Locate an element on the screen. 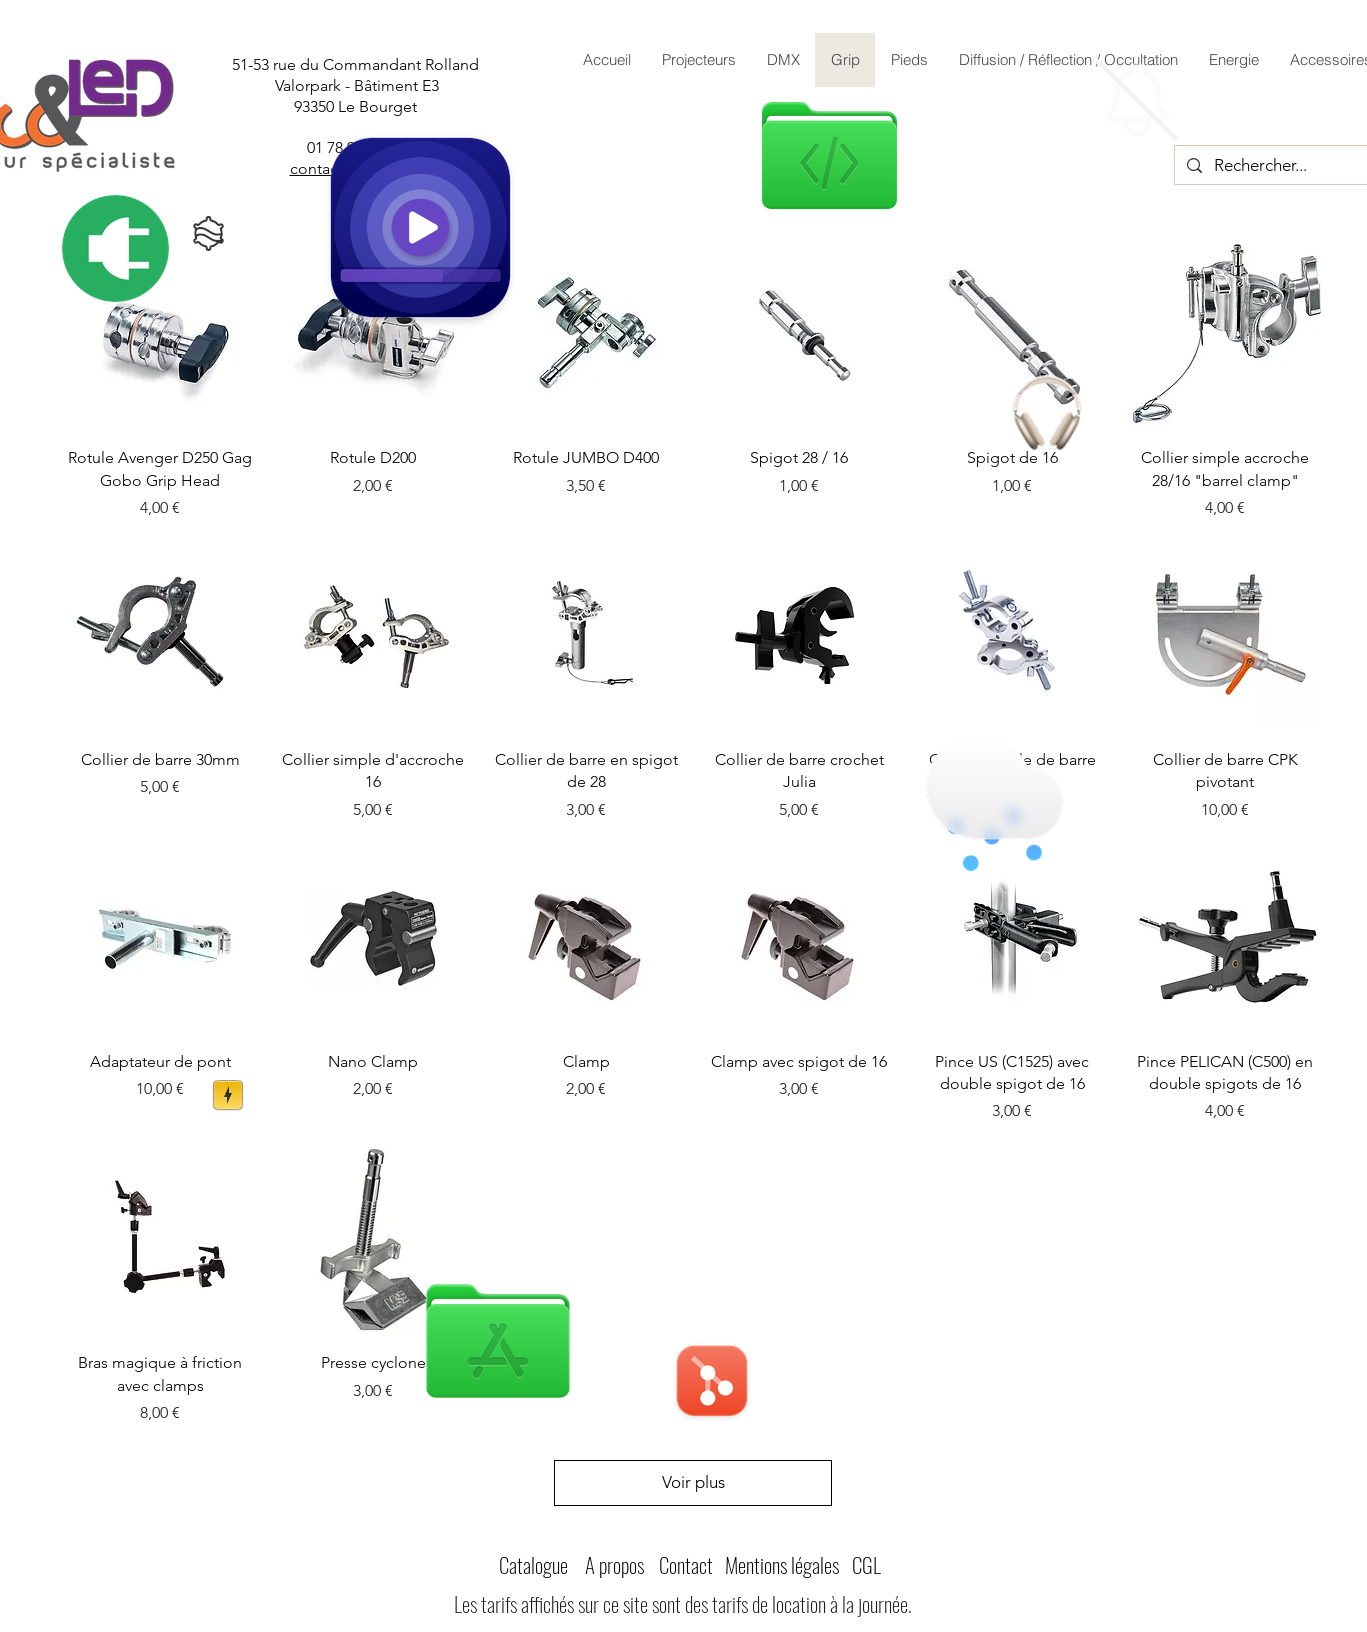 Image resolution: width=1367 pixels, height=1632 pixels. indicates freezing rain weather conditions is located at coordinates (994, 802).